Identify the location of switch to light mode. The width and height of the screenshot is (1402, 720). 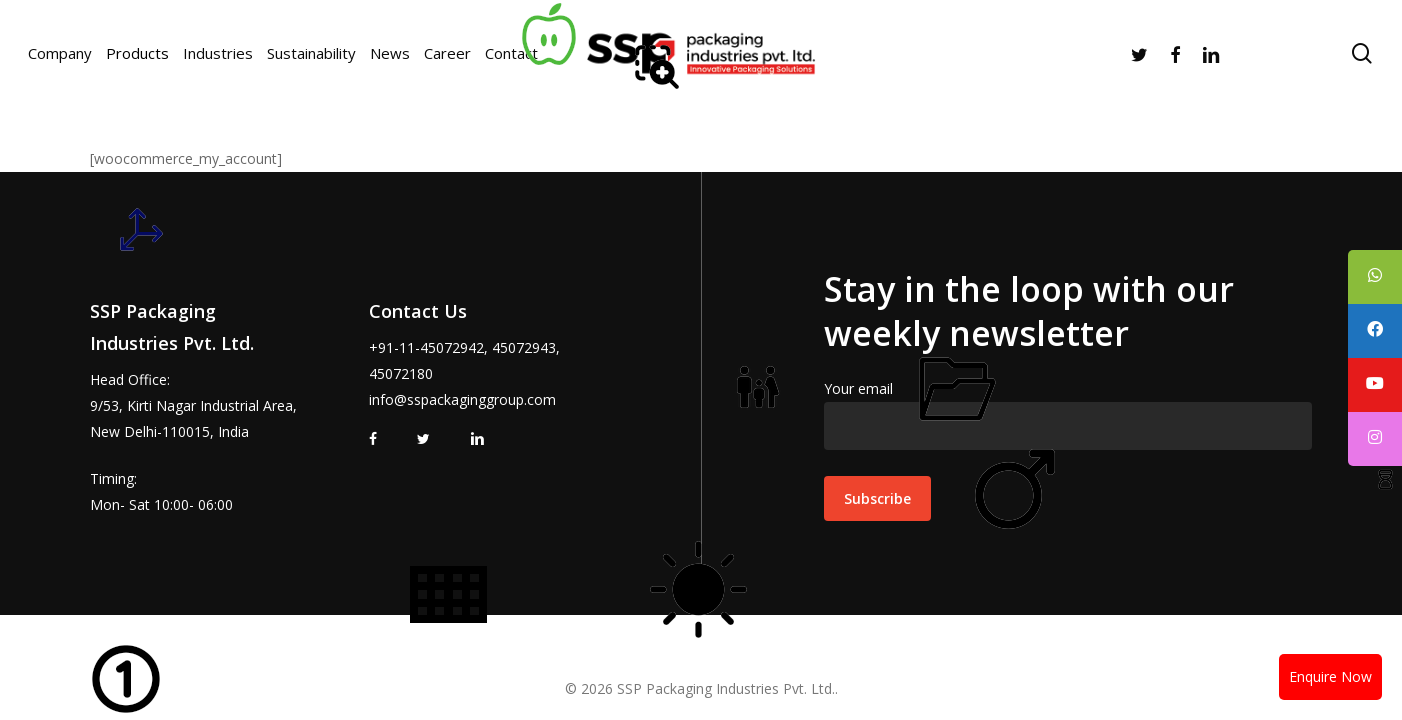
(698, 589).